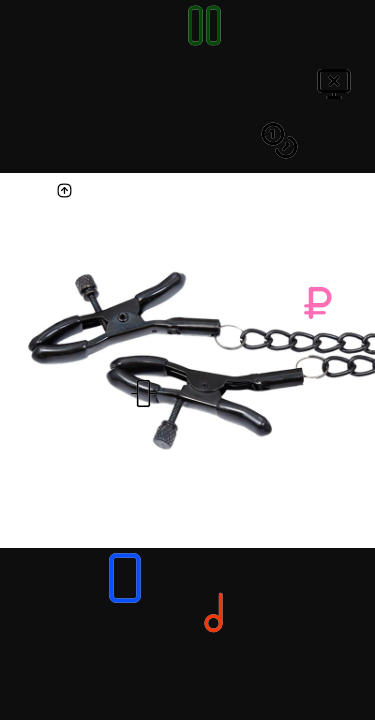 This screenshot has height=720, width=375. I want to click on represents a mobile device or smartphone, so click(125, 578).